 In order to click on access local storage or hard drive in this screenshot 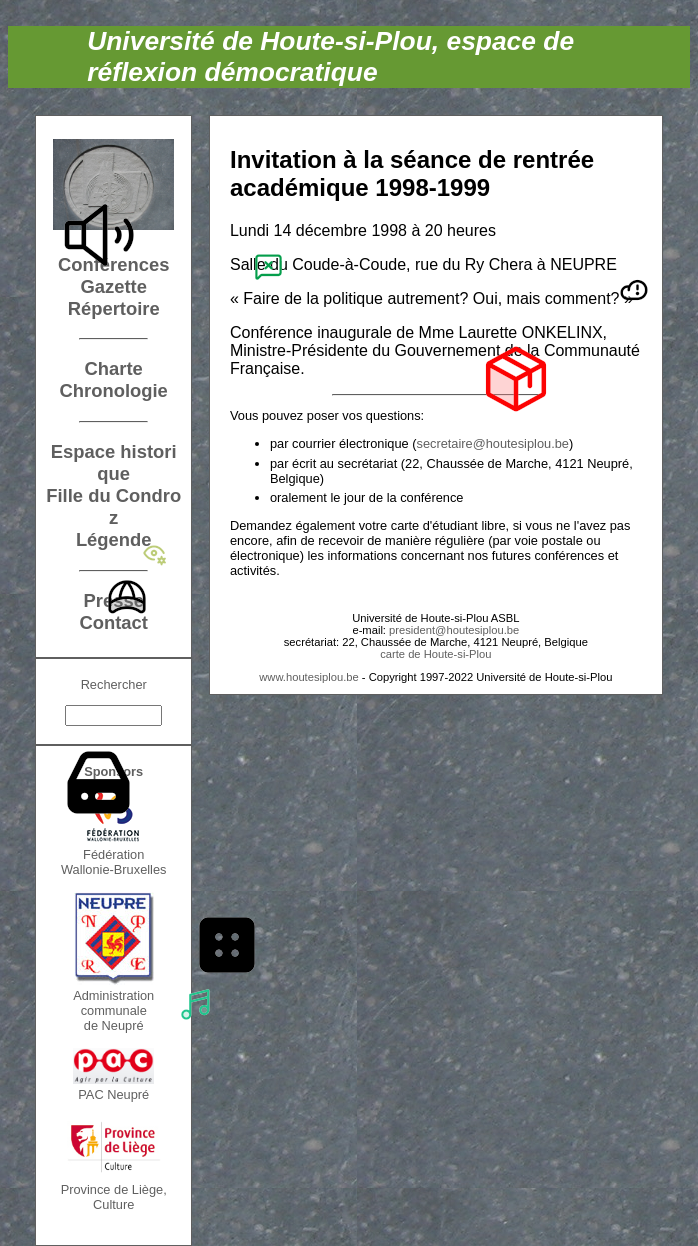, I will do `click(98, 782)`.